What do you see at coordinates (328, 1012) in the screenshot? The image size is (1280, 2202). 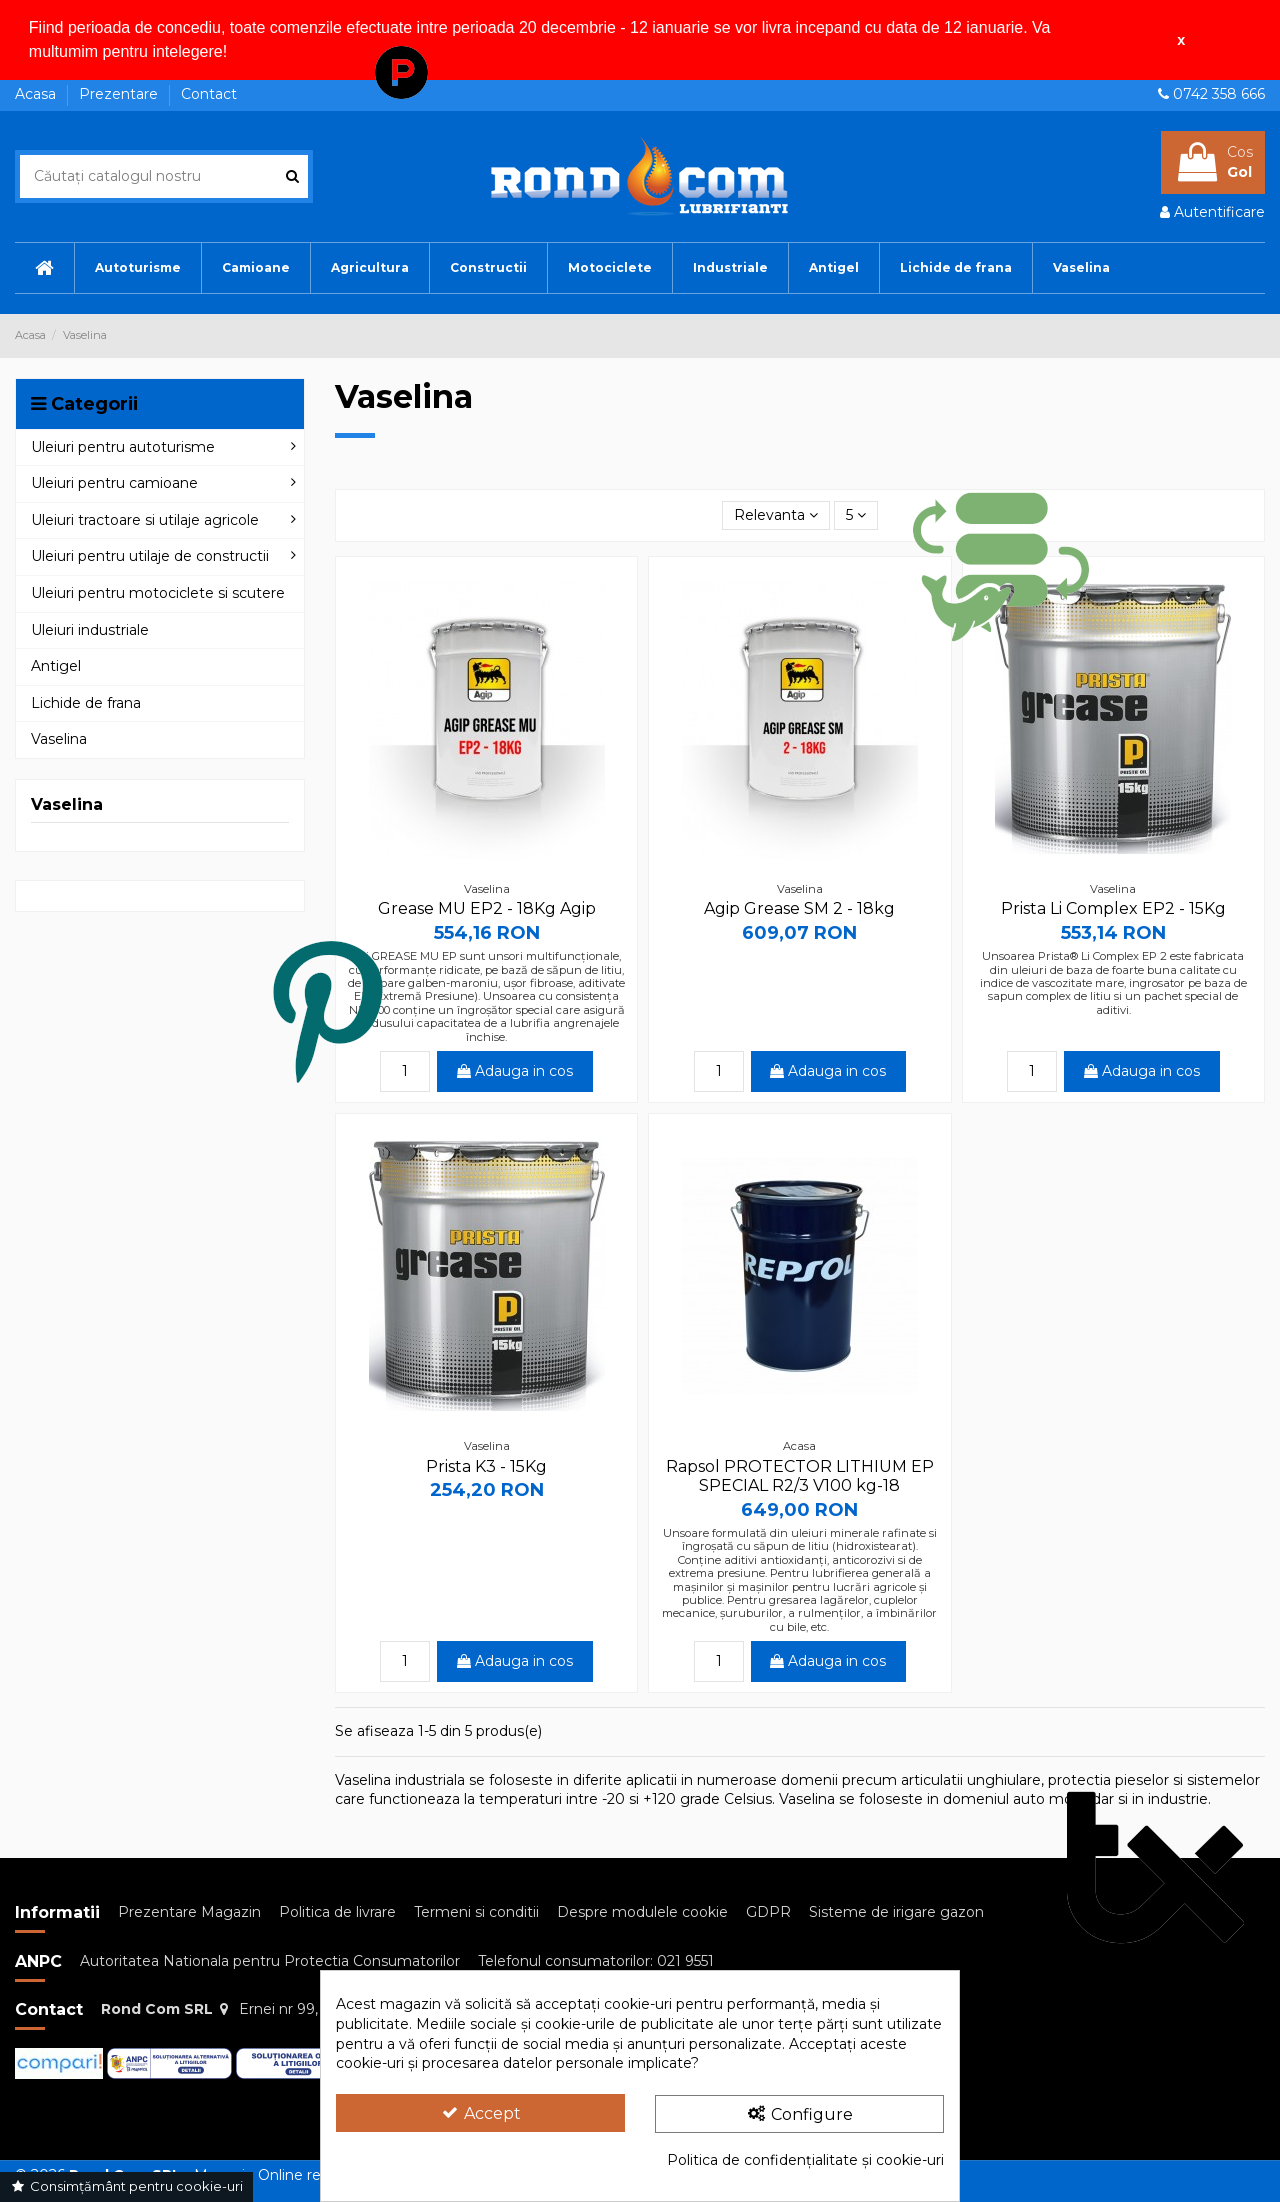 I see `open Pinterest app` at bounding box center [328, 1012].